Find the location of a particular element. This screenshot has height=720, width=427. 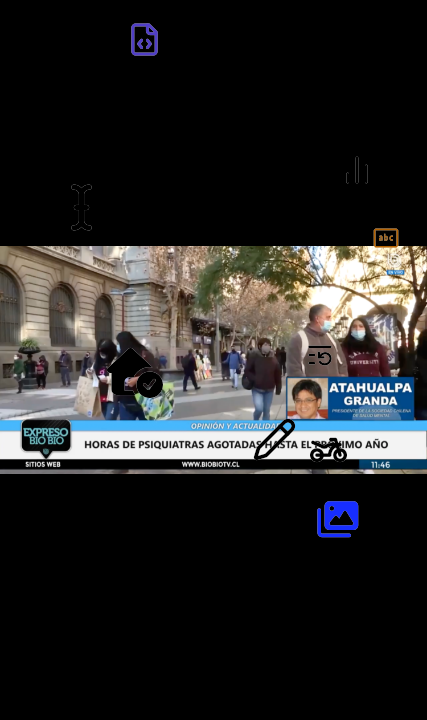

indicates a string variable or text data type is located at coordinates (386, 239).